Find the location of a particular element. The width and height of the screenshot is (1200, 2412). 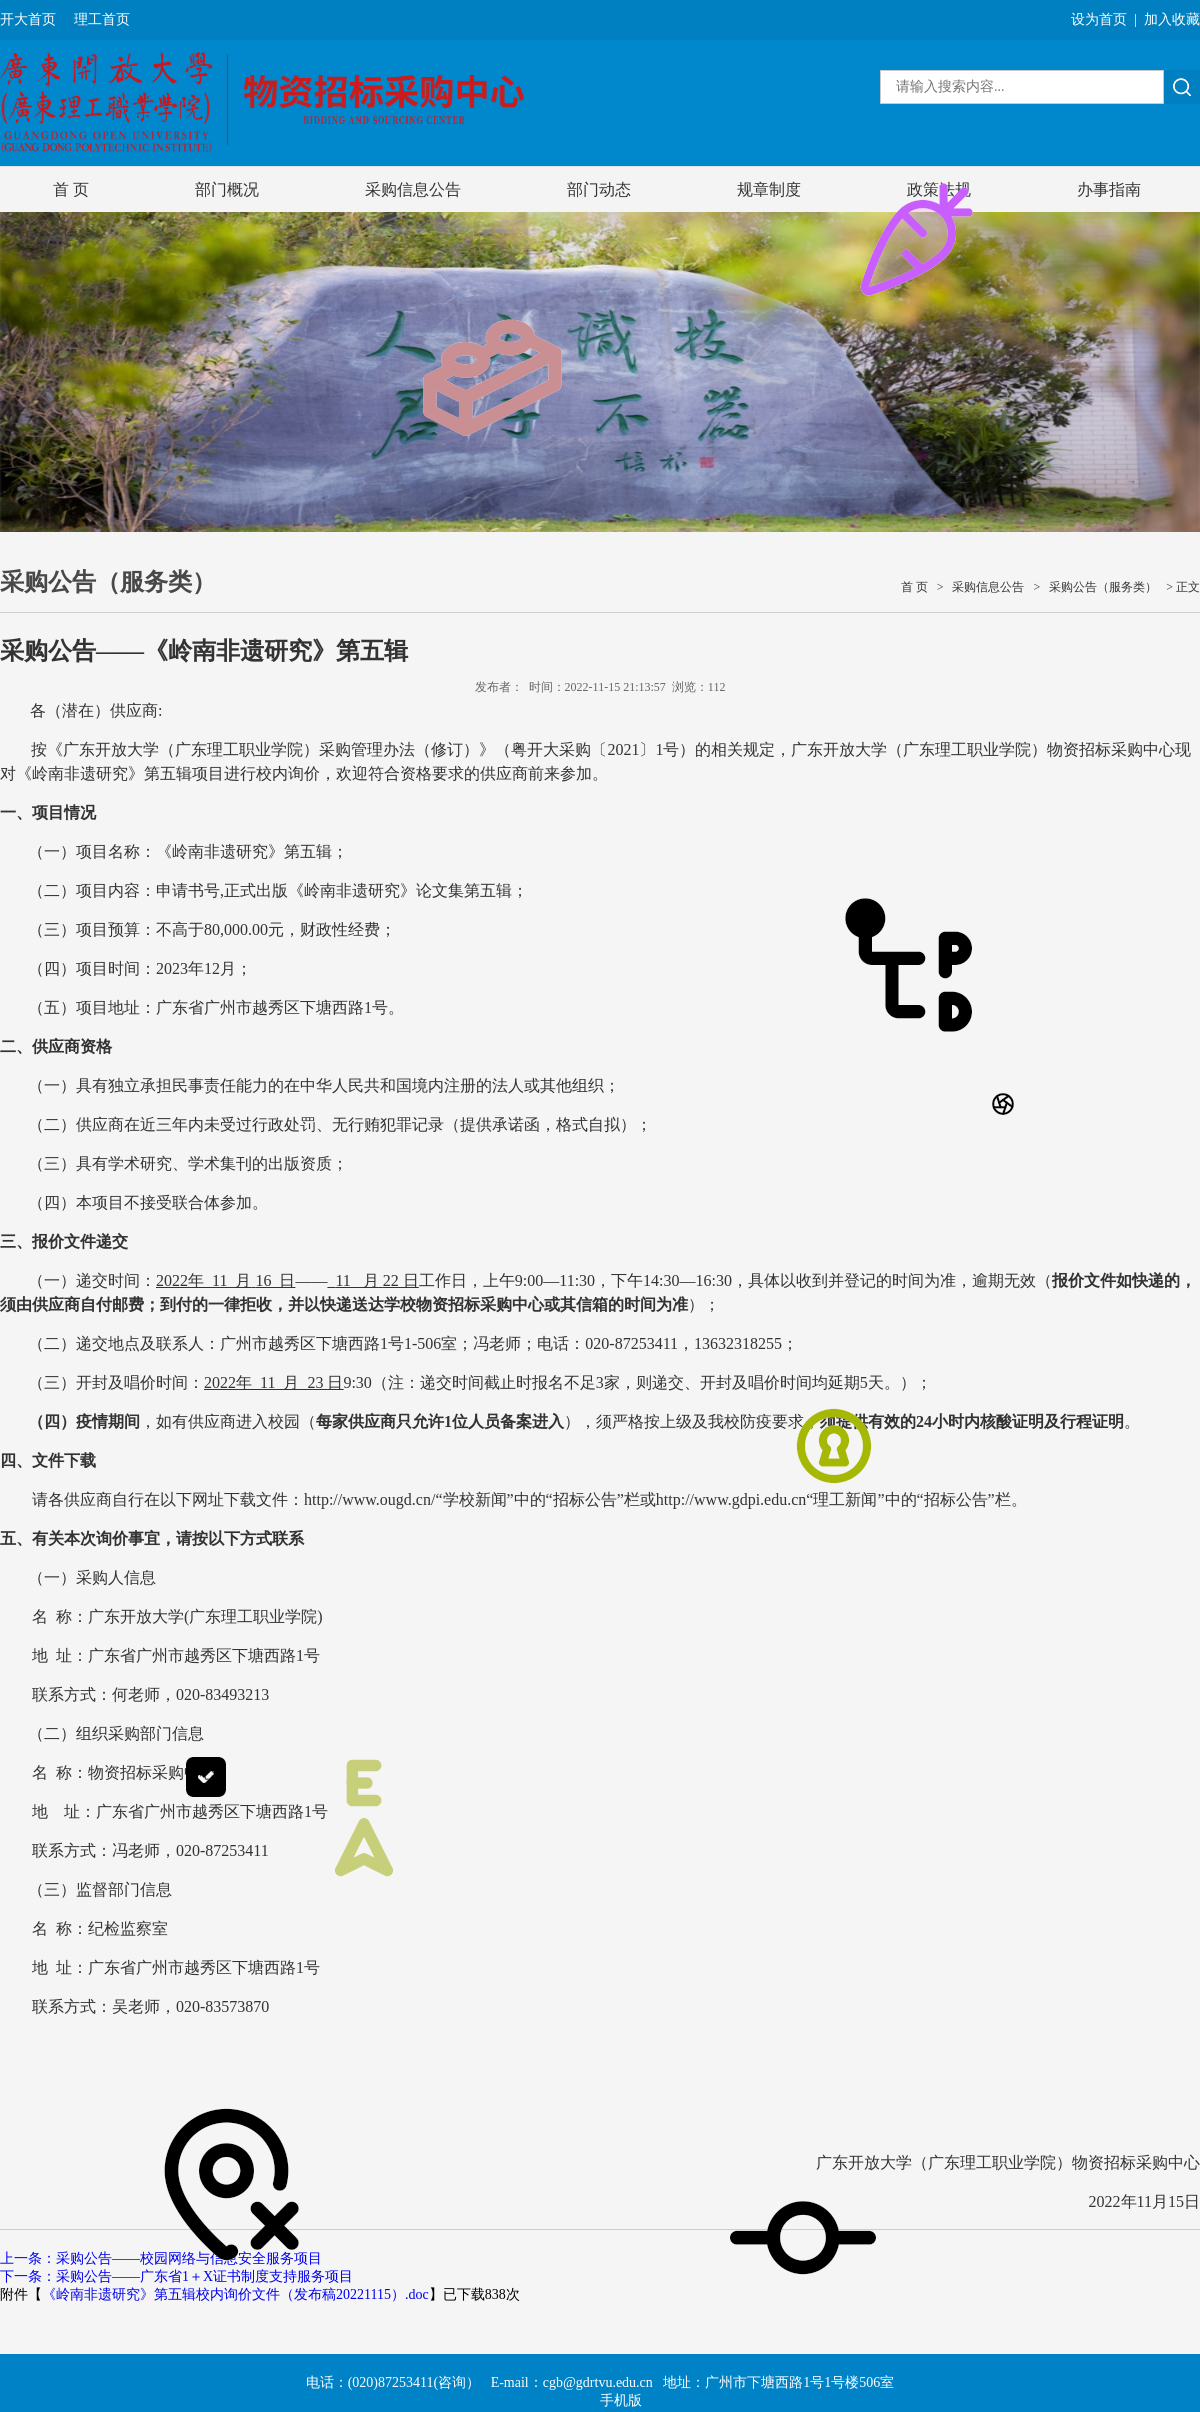

view commit history is located at coordinates (803, 2240).